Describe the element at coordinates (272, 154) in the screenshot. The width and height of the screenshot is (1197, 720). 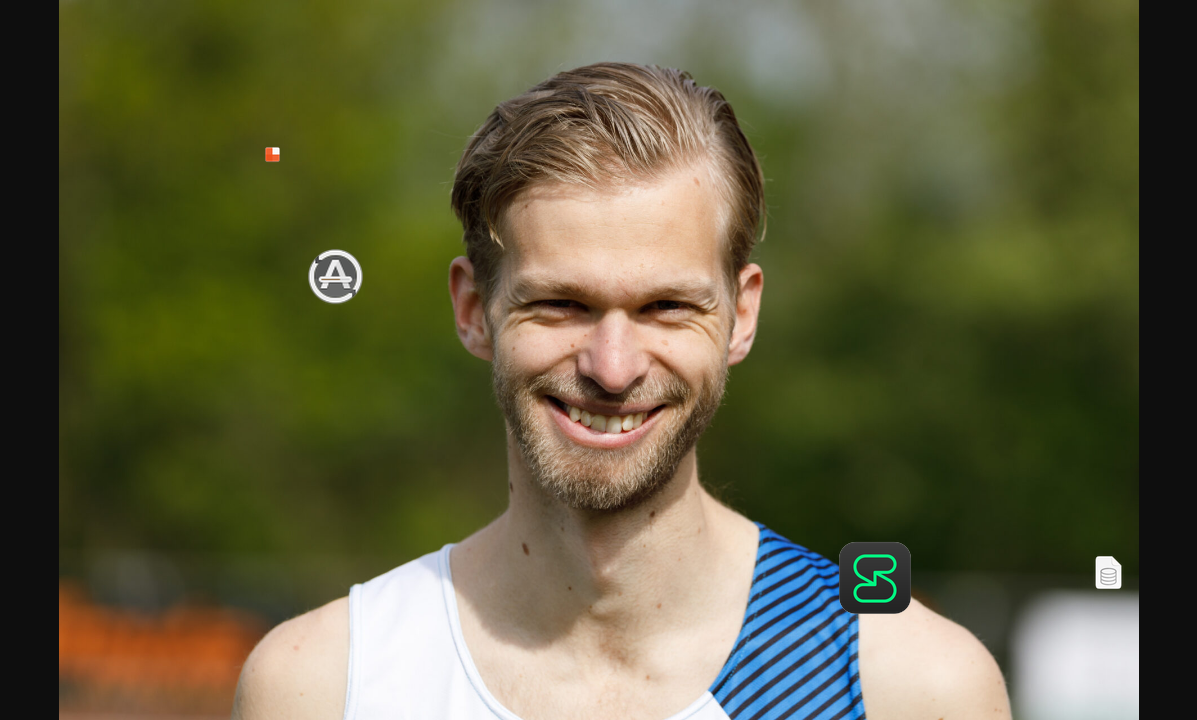
I see `switch to the top-right workspace` at that location.